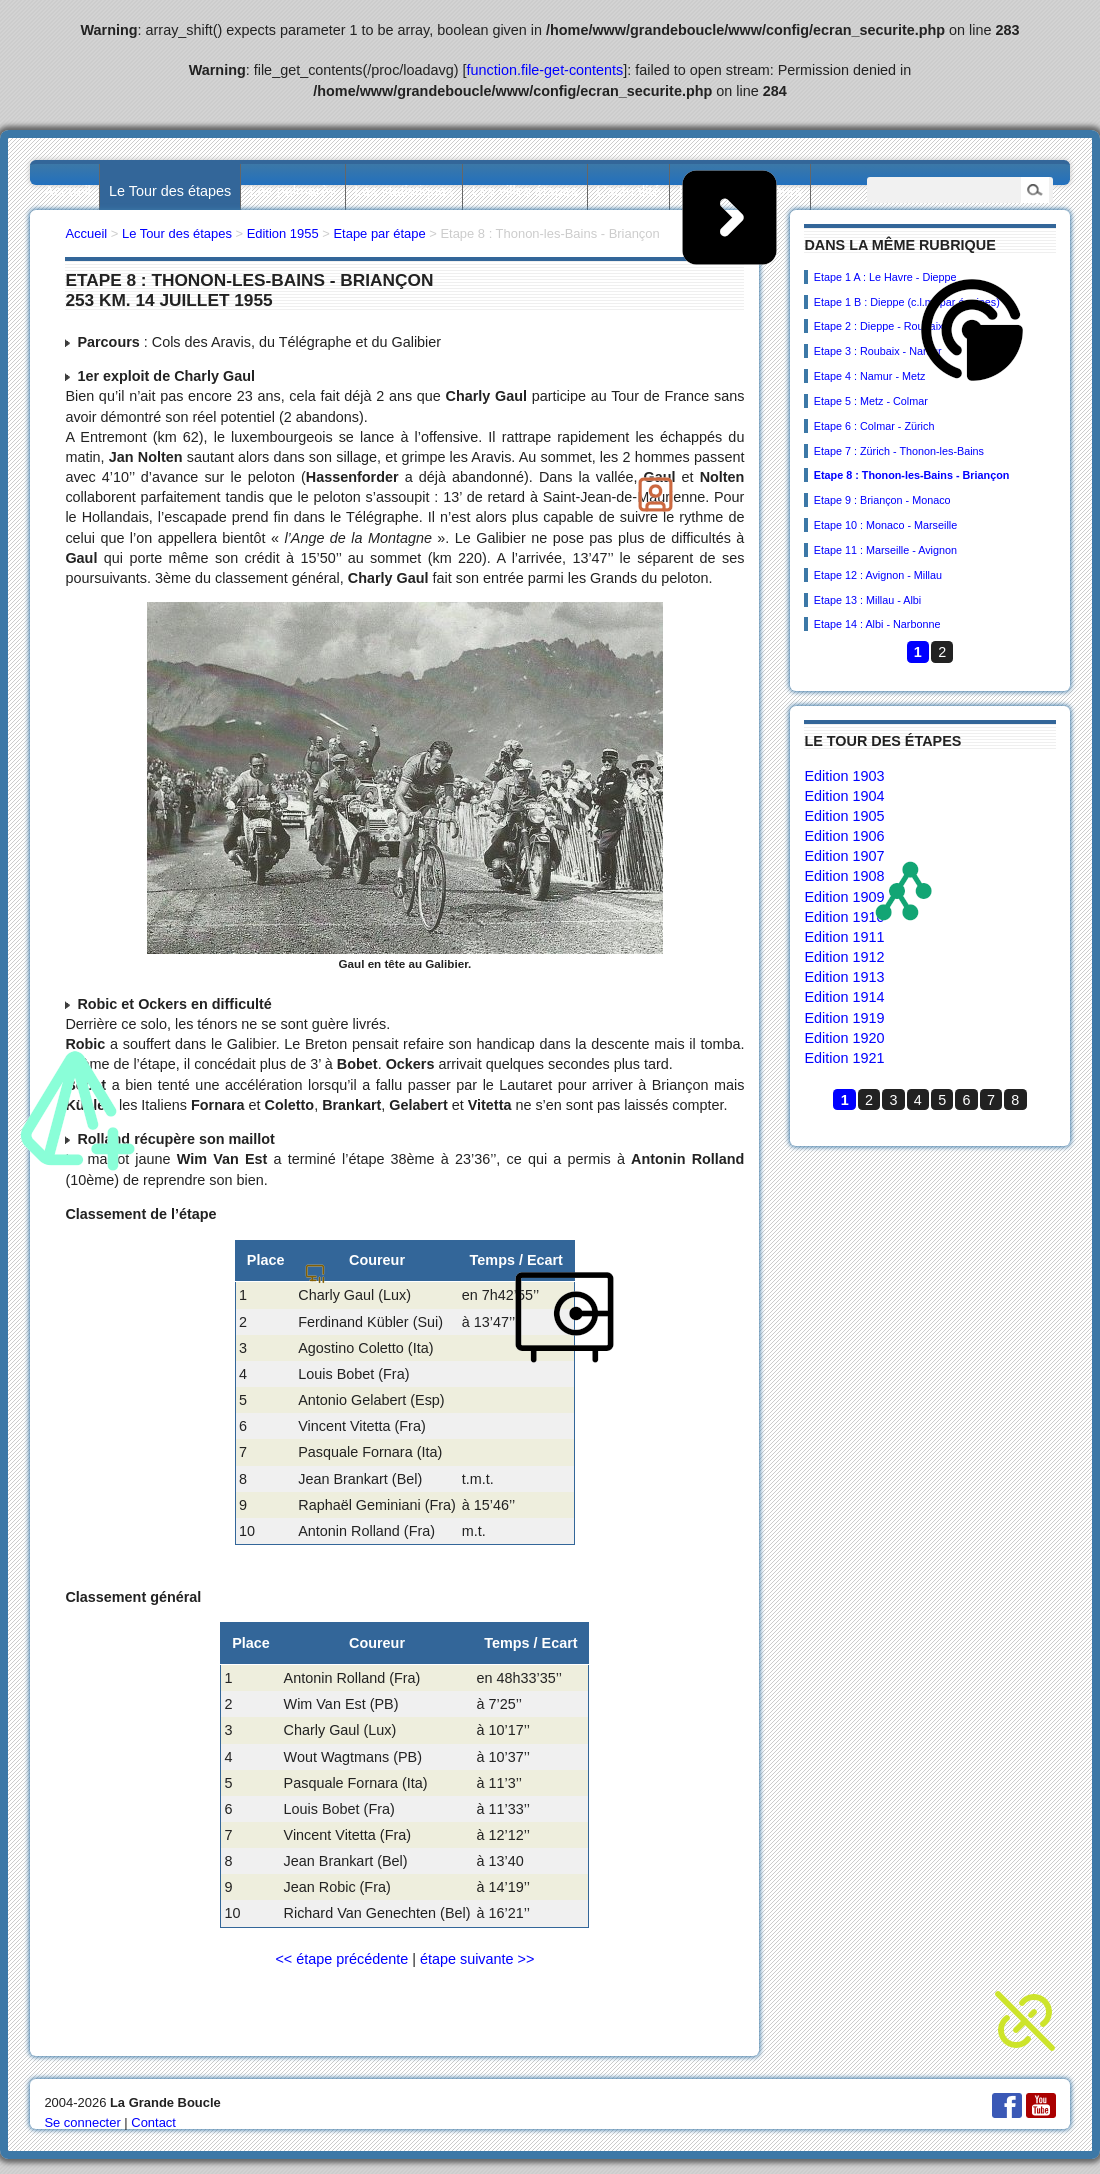 This screenshot has width=1100, height=2174. What do you see at coordinates (1025, 2021) in the screenshot?
I see `unlink or disconnect a linked item` at bounding box center [1025, 2021].